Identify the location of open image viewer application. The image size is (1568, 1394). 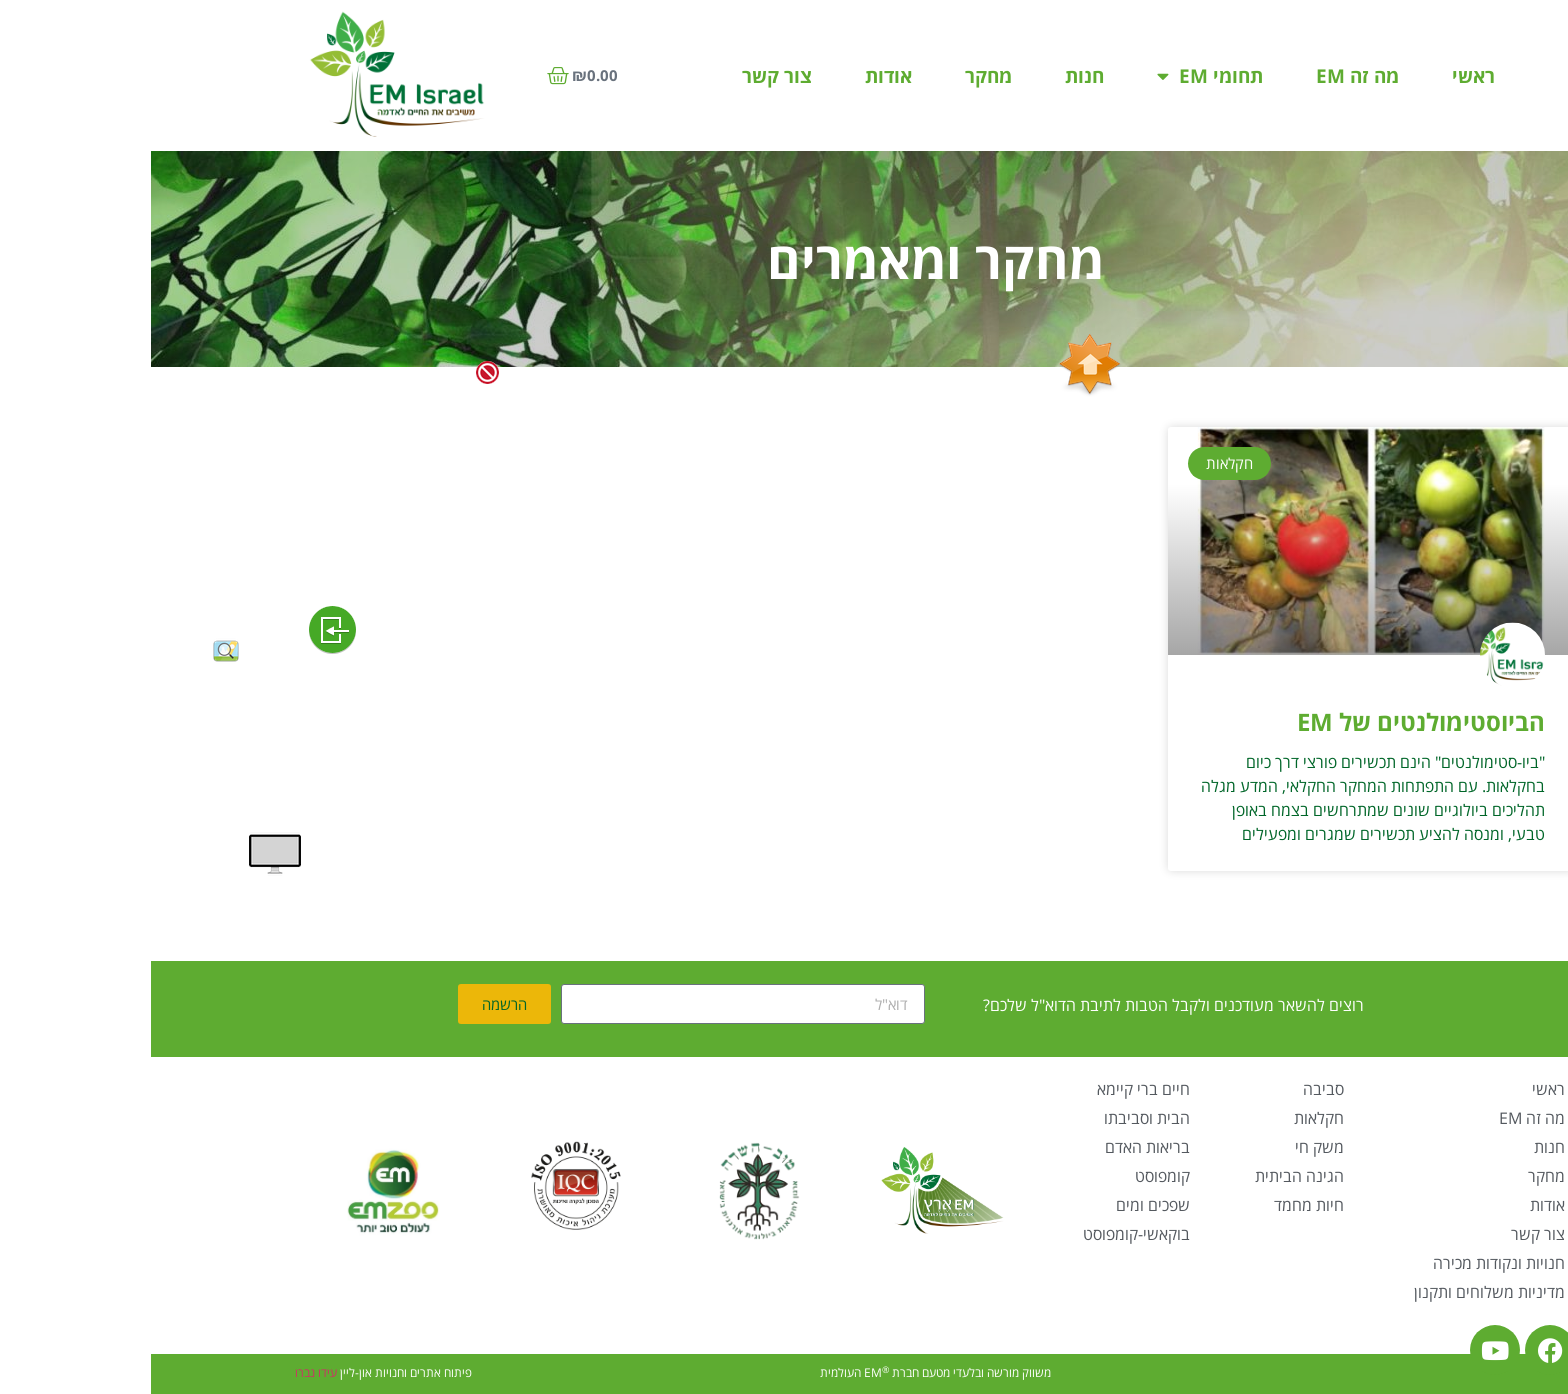
(226, 651).